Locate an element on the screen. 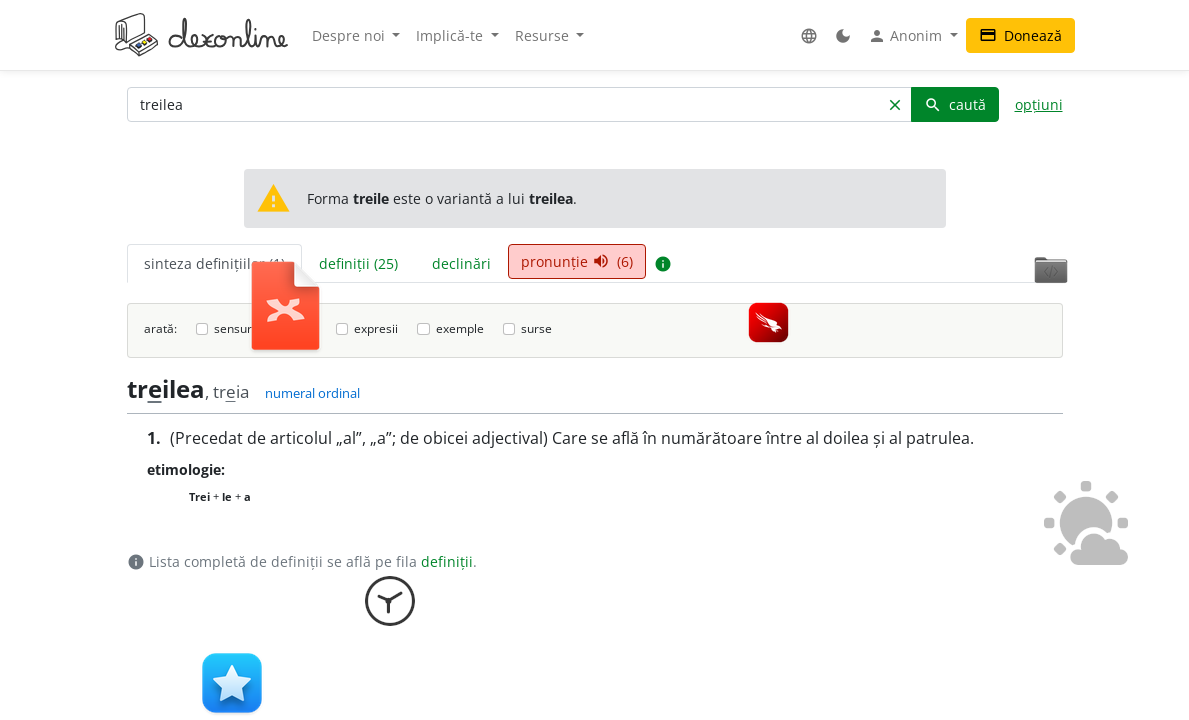 The image size is (1189, 720). open an xmind mind mapping file is located at coordinates (285, 307).